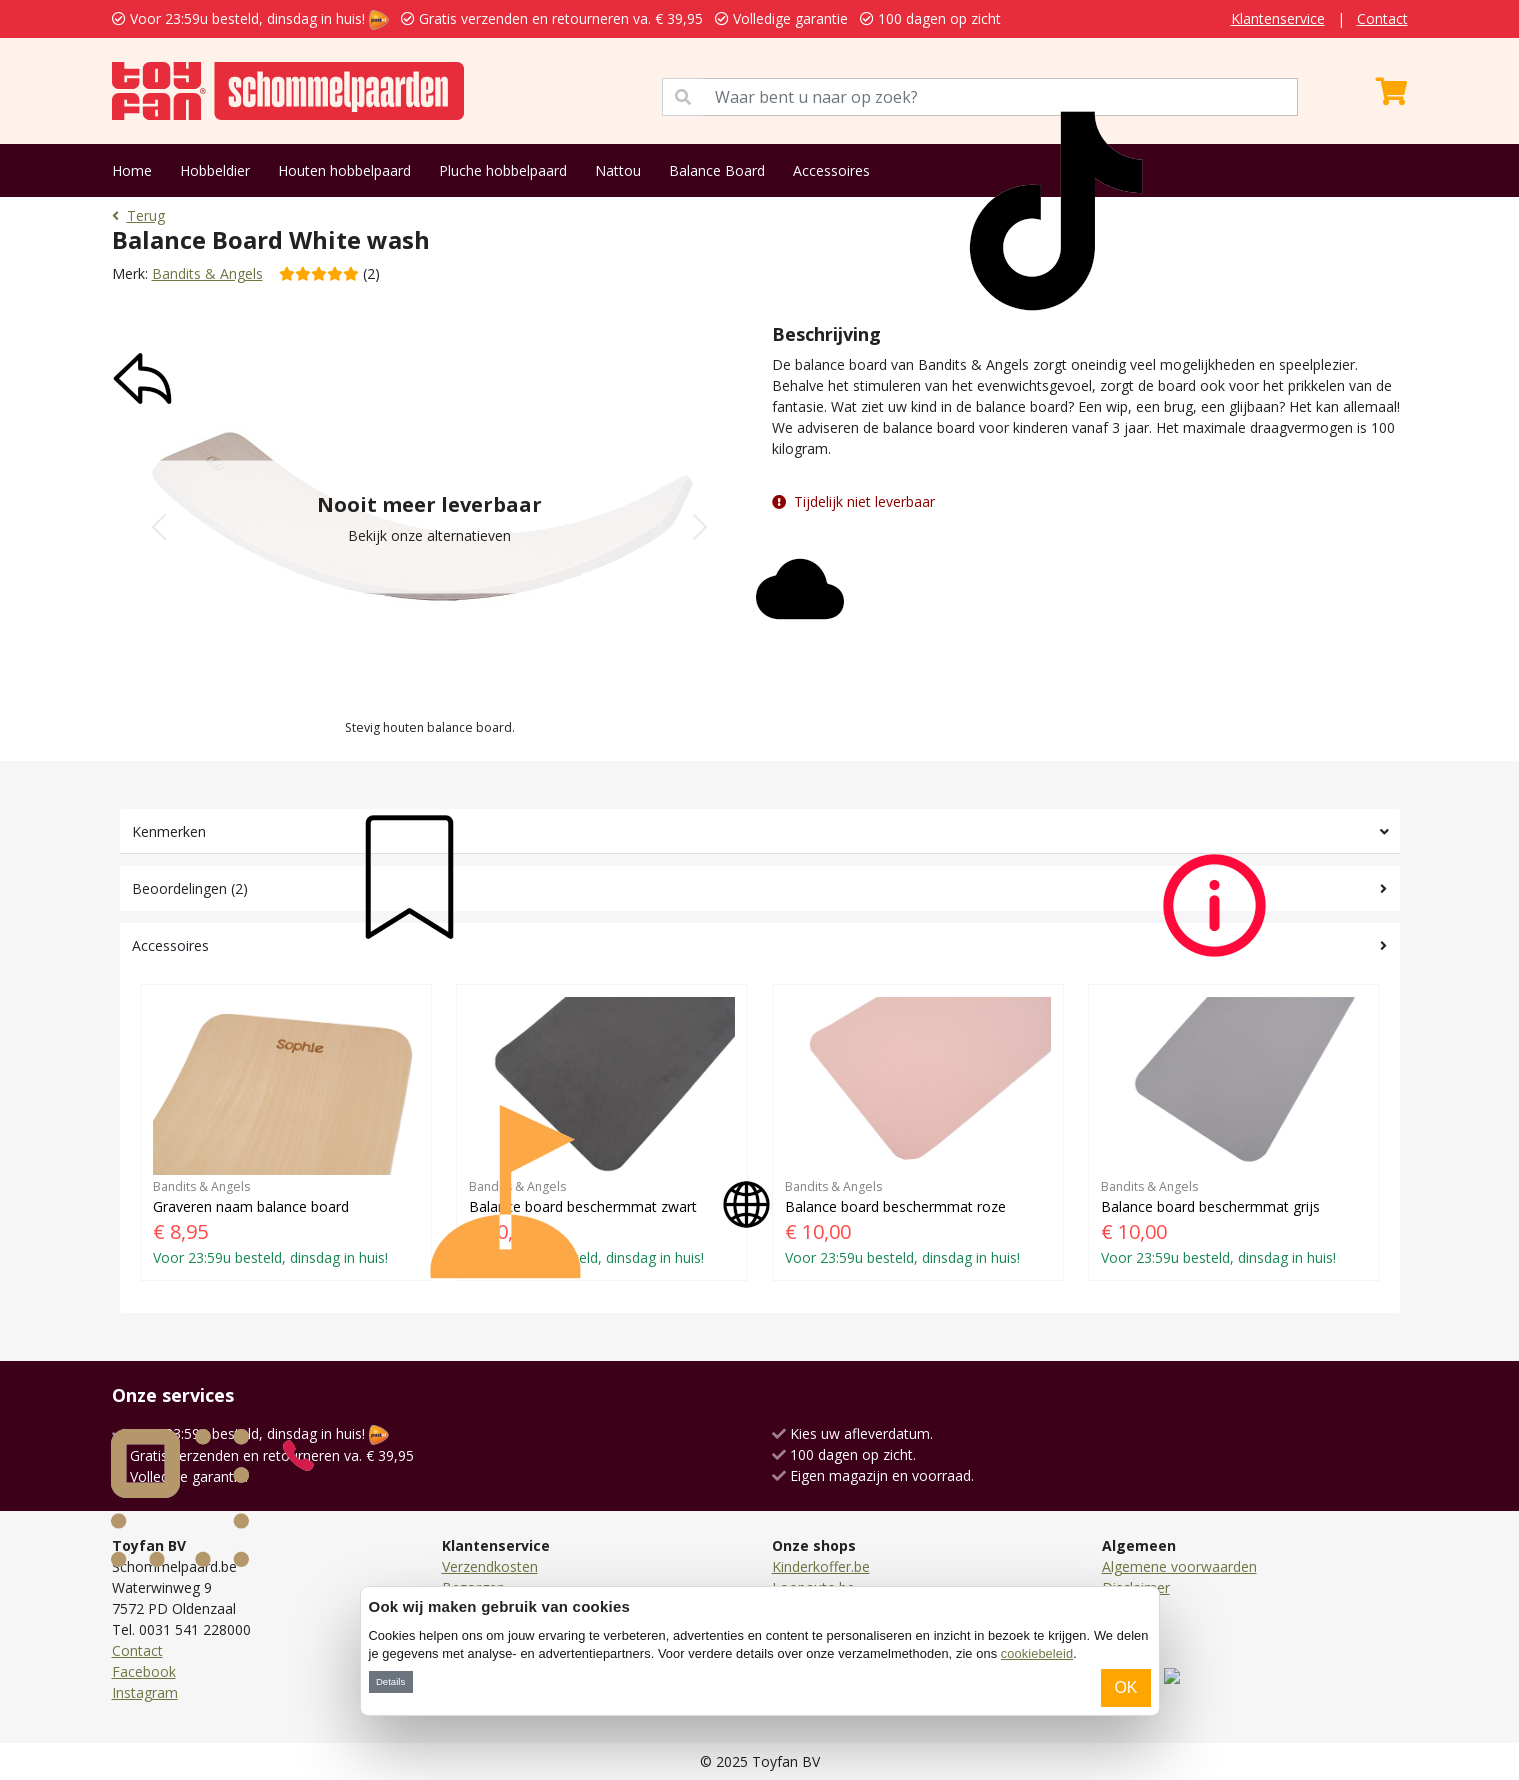 The image size is (1519, 1780). Describe the element at coordinates (800, 589) in the screenshot. I see `access cloud storage` at that location.